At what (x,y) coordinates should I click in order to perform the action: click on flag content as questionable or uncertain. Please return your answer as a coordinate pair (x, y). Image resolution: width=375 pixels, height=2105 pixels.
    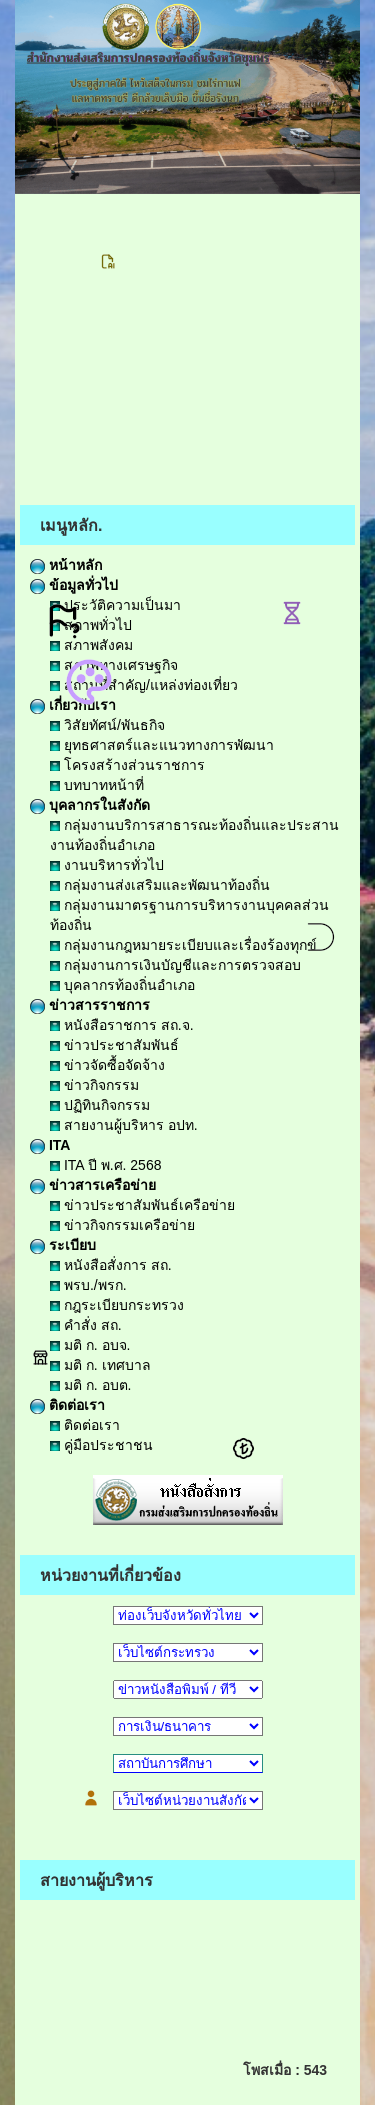
    Looking at the image, I should click on (63, 620).